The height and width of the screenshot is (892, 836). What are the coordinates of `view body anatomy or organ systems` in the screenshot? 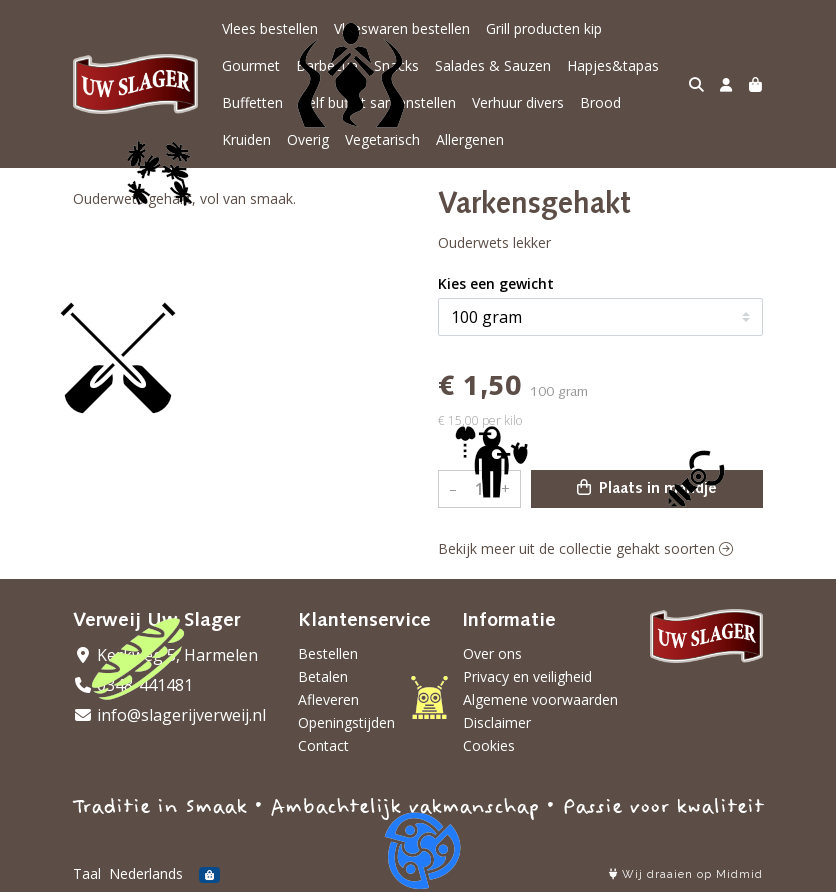 It's located at (491, 462).